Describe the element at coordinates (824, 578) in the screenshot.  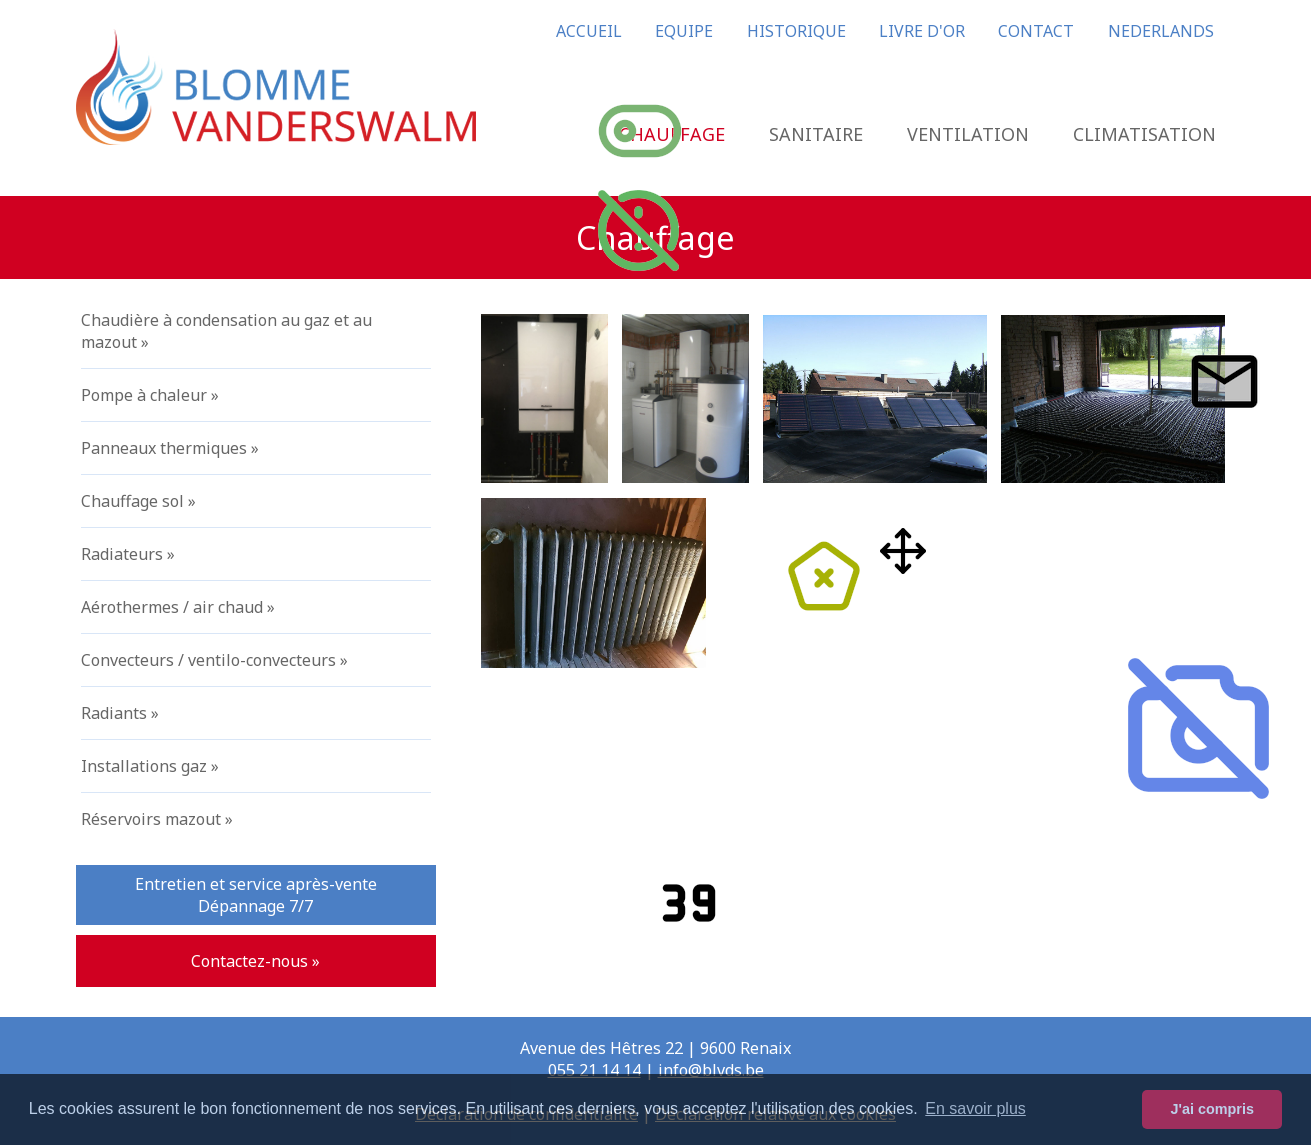
I see `remove or delete a selected shape` at that location.